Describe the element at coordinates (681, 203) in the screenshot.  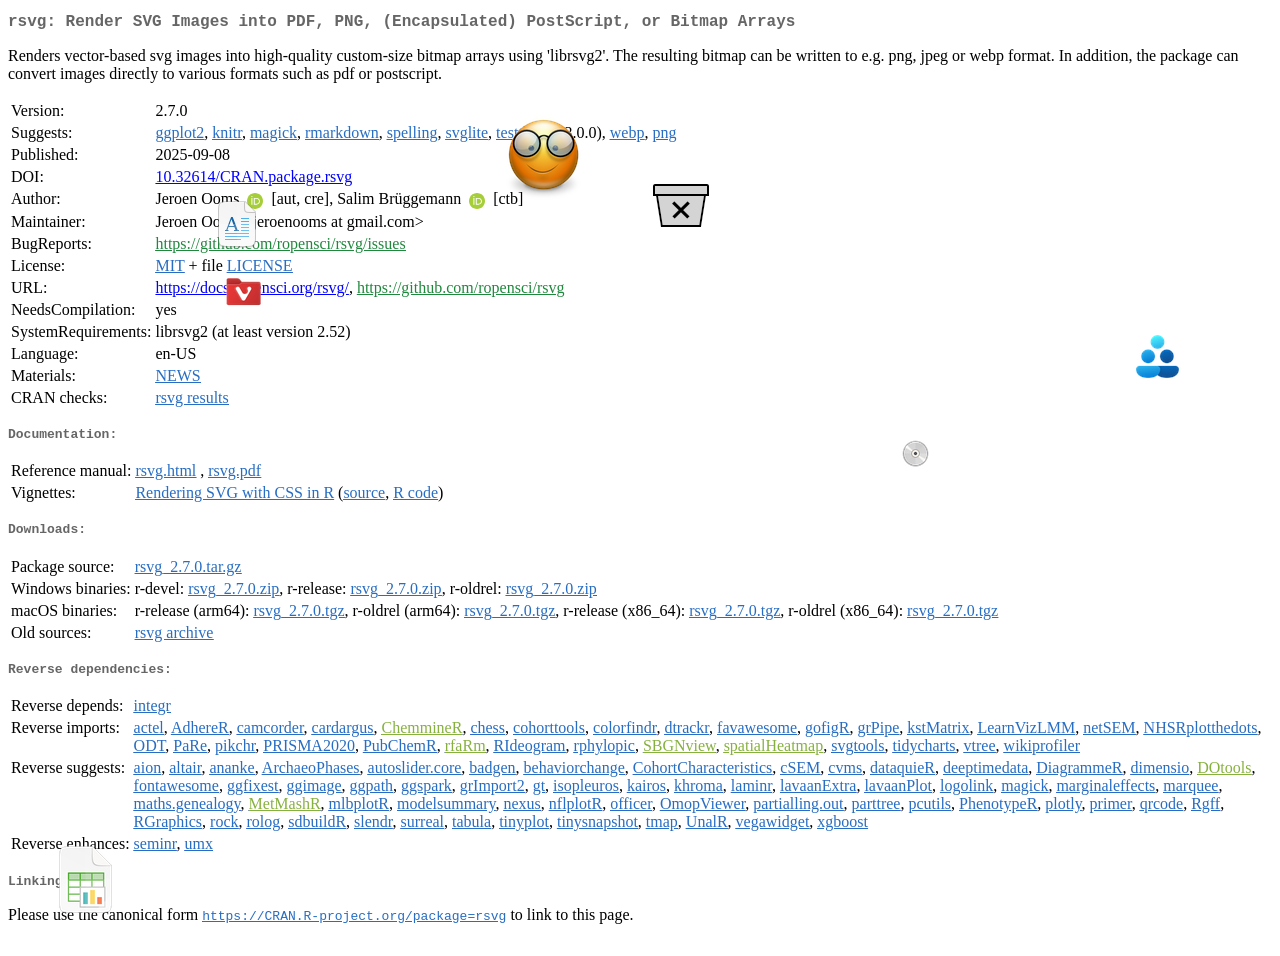
I see `access junk mail folder` at that location.